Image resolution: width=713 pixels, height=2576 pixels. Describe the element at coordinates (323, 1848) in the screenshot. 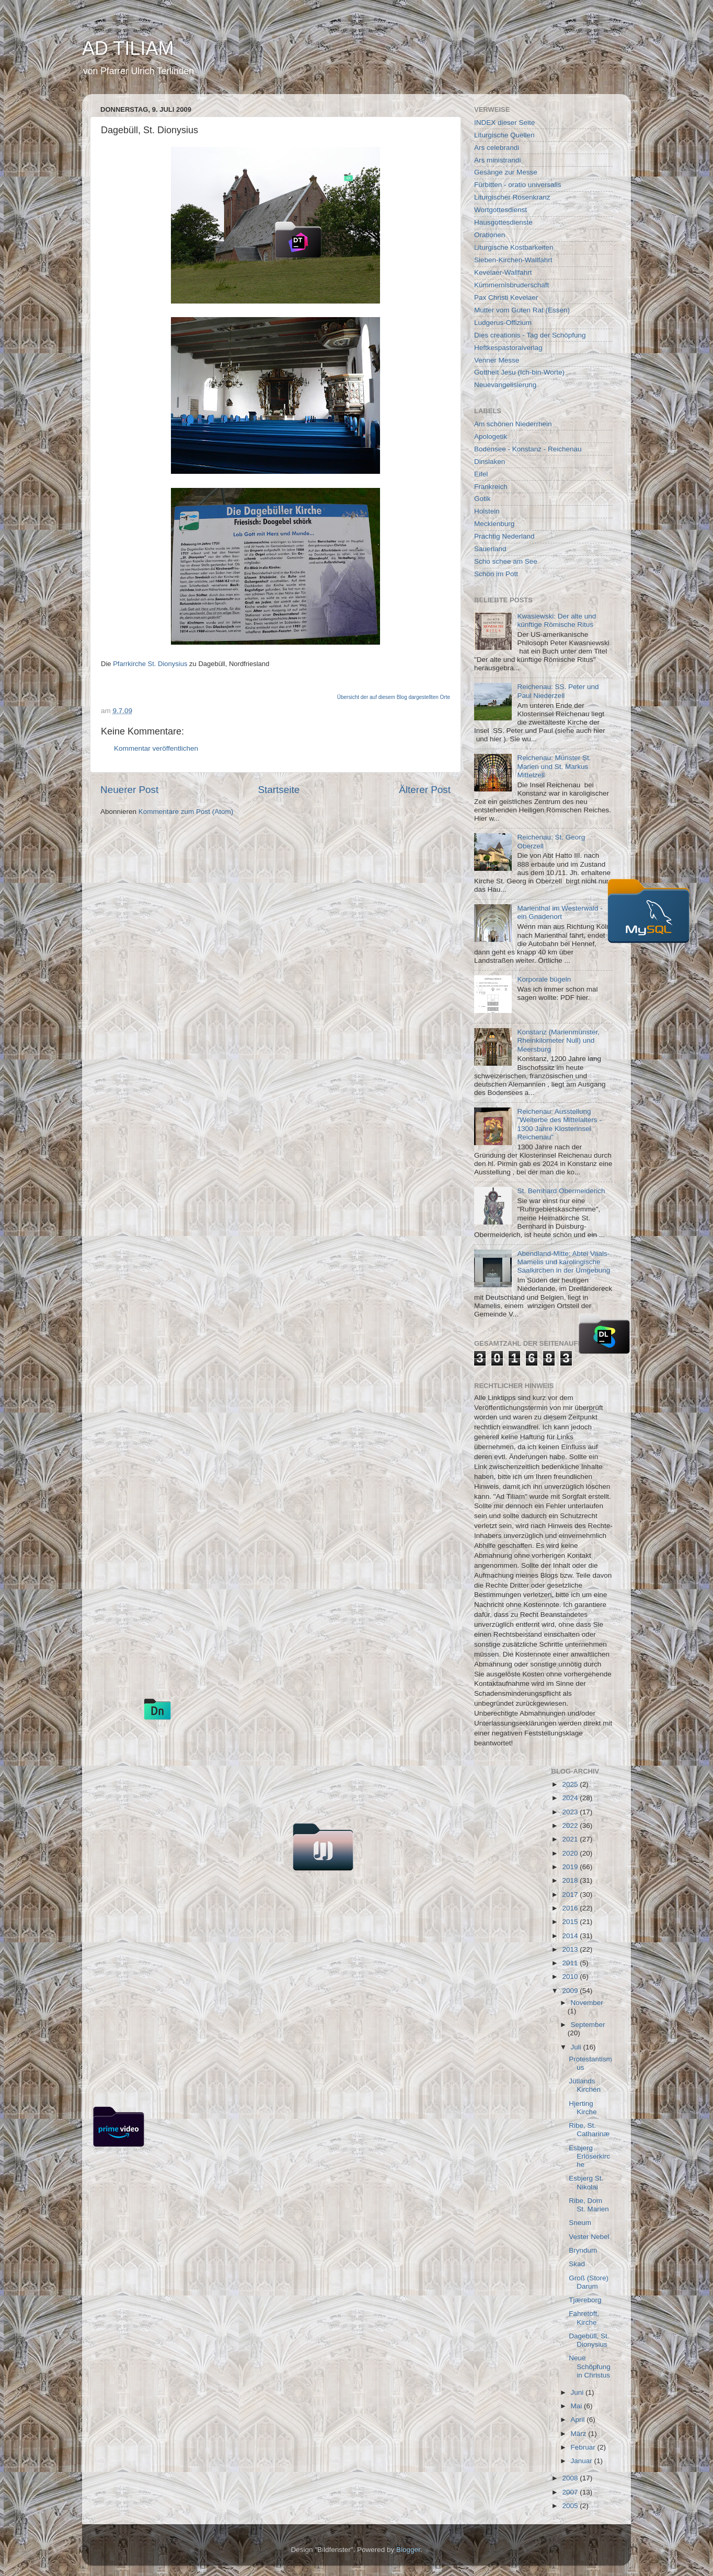

I see `open your indie music folder` at that location.